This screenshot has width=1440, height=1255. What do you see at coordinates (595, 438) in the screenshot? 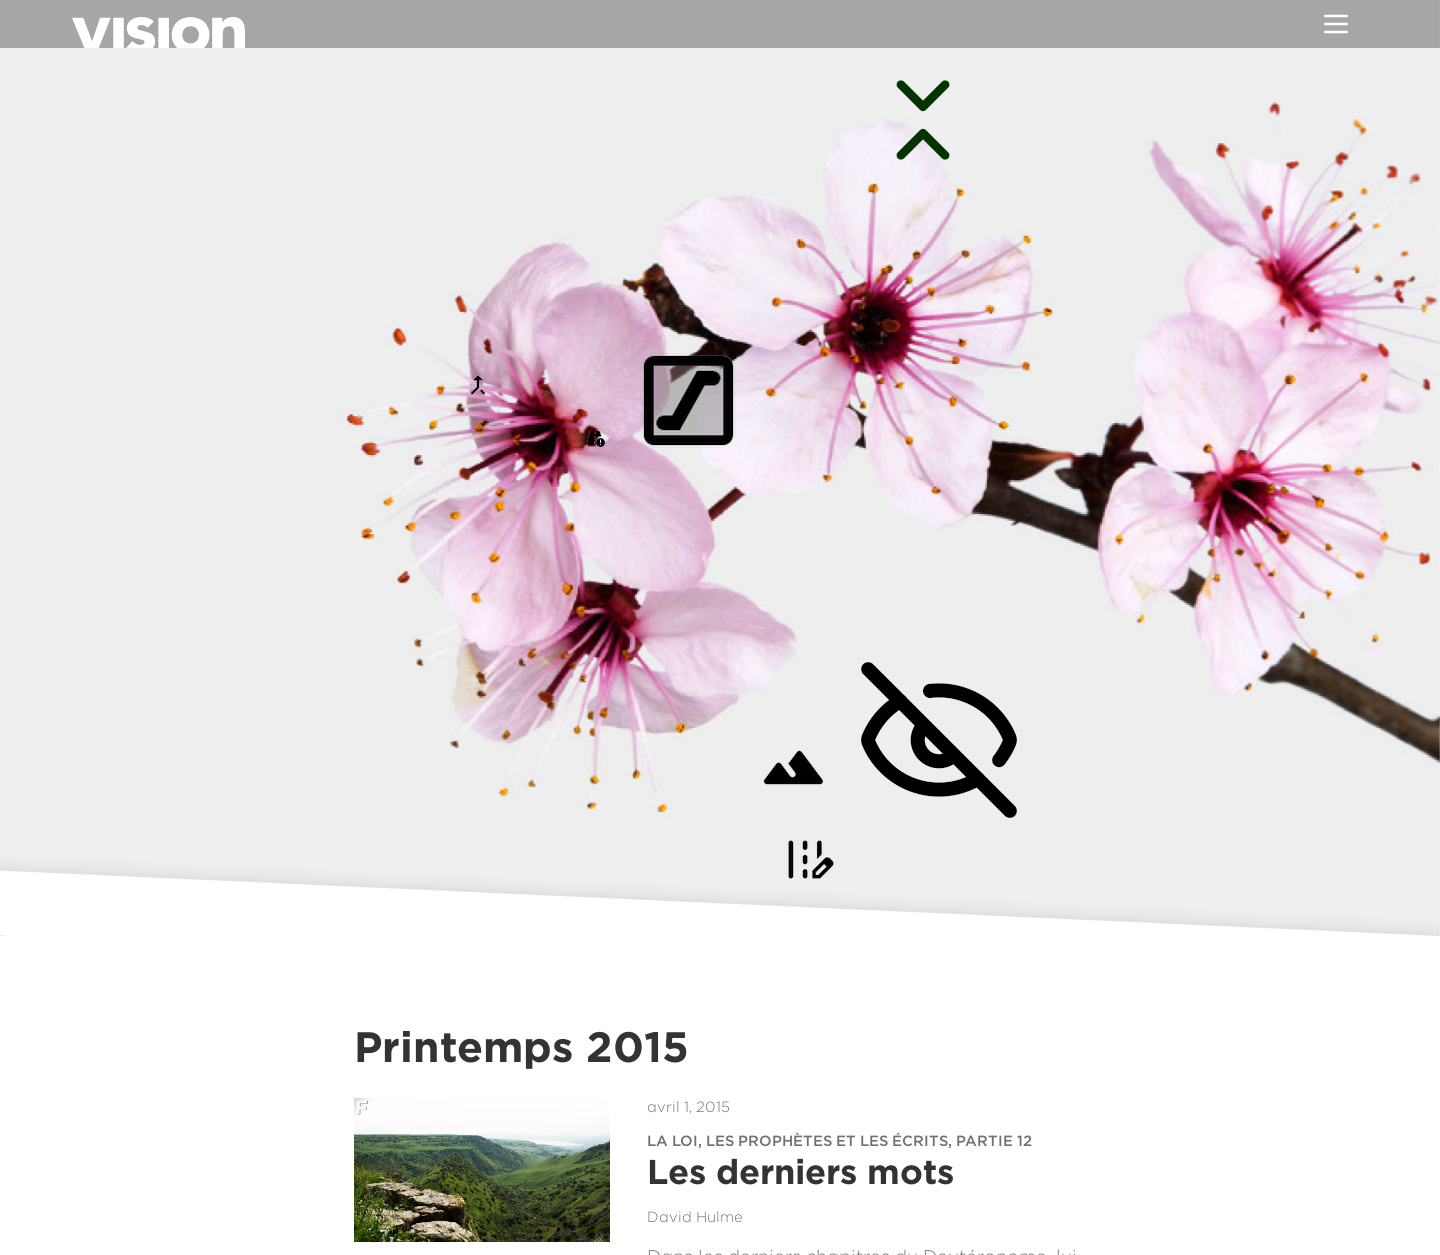
I see `road hazard or traffic warning ahead` at bounding box center [595, 438].